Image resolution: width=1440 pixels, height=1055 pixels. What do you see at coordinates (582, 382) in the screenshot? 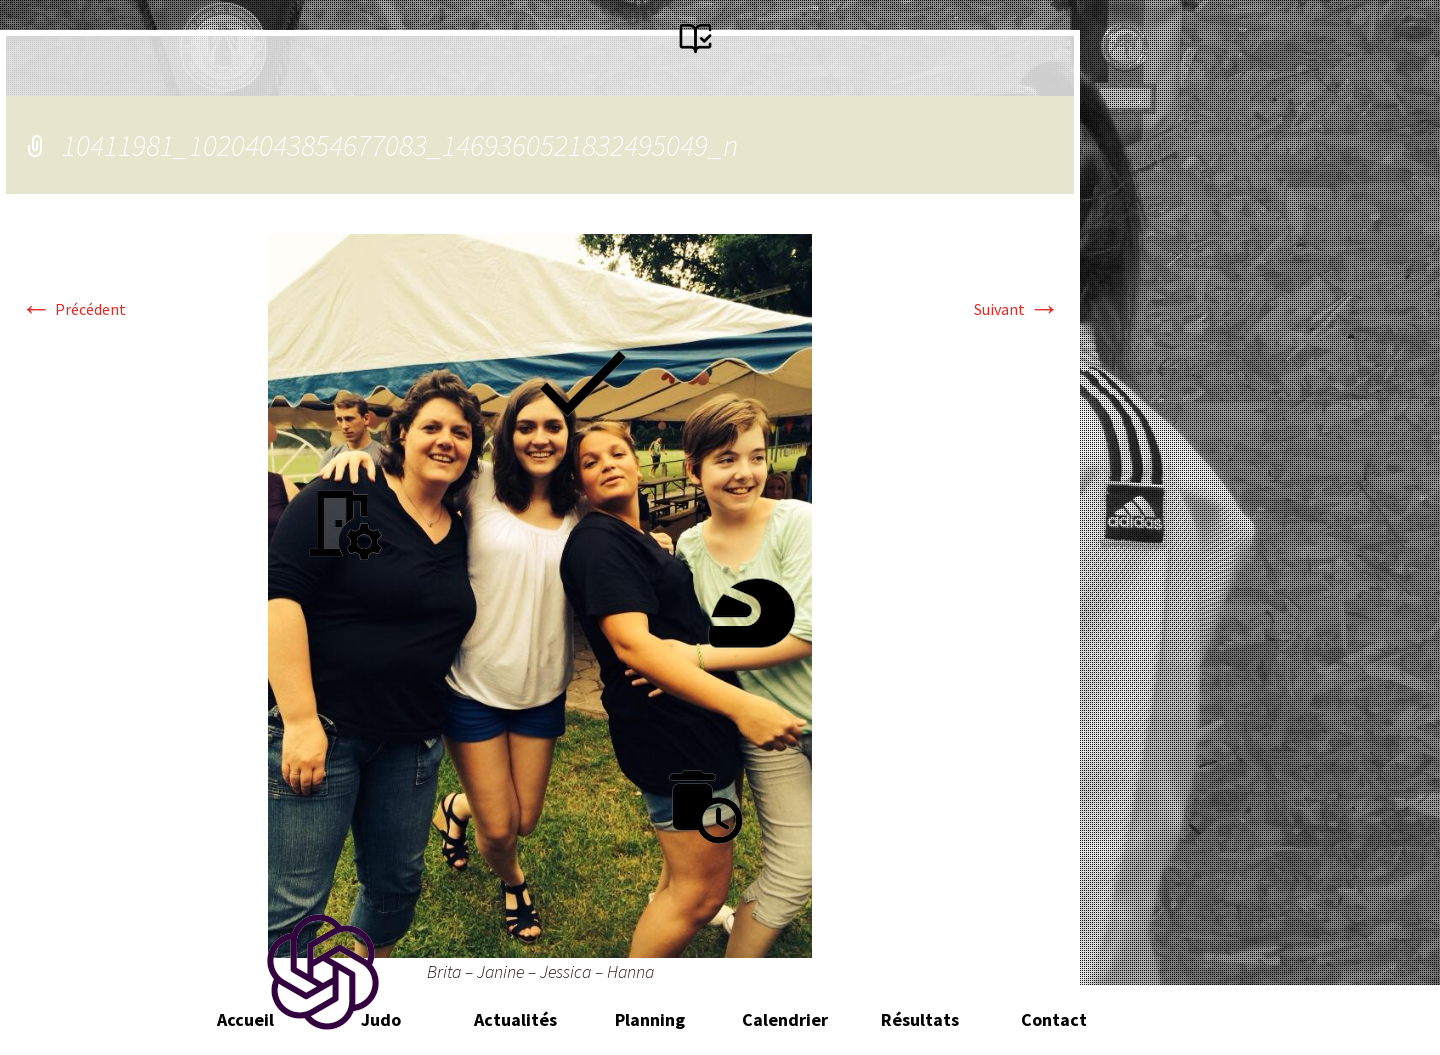
I see `confirm or submit an action` at bounding box center [582, 382].